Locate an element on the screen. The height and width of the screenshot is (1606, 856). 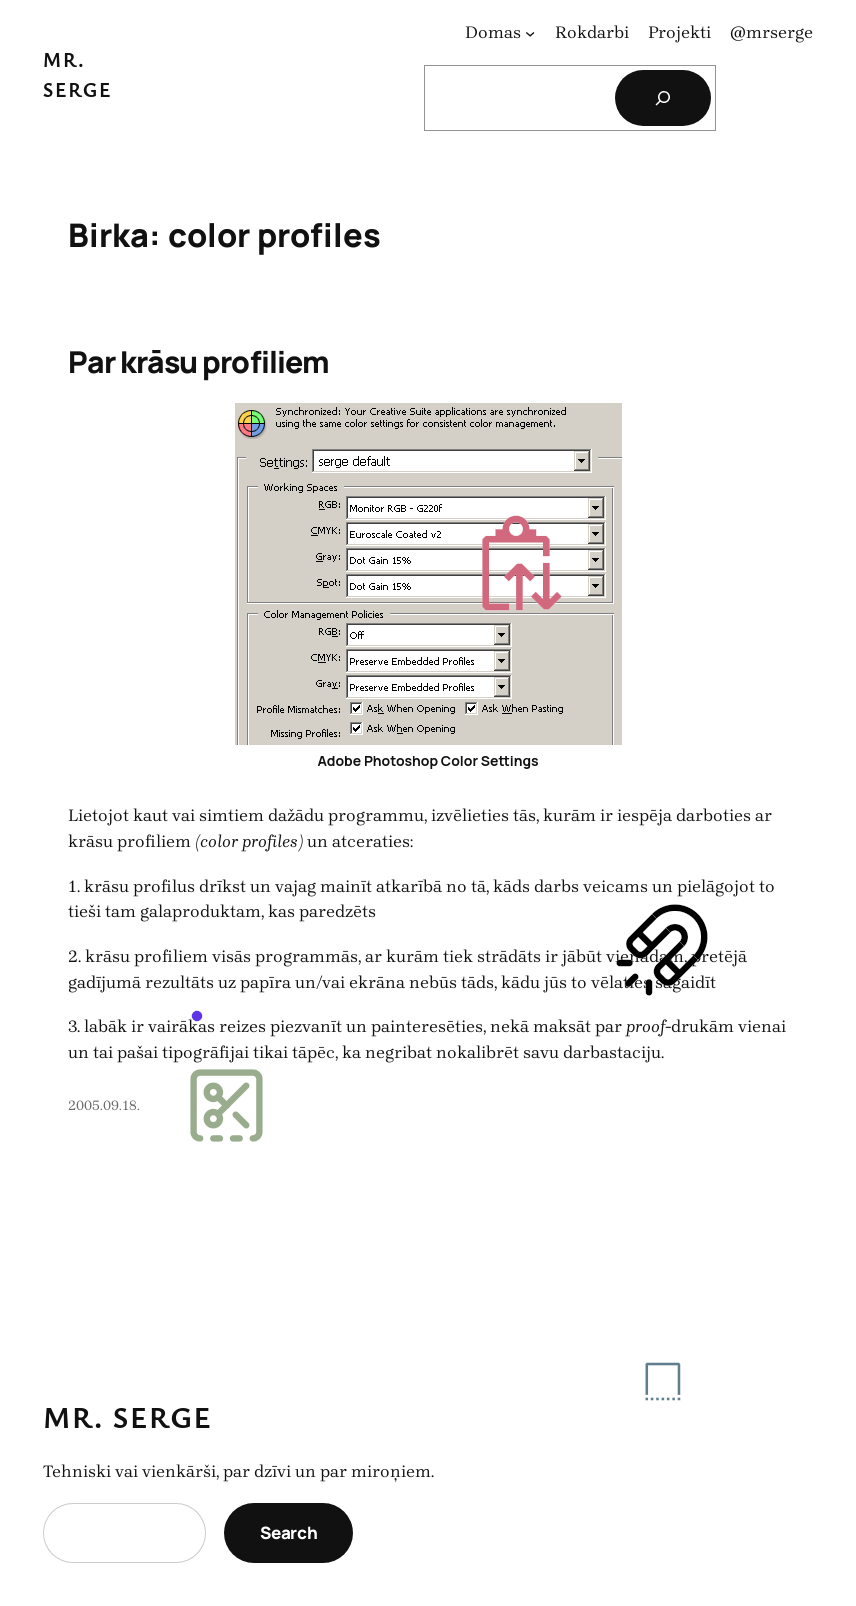
cut or crop selection area is located at coordinates (226, 1105).